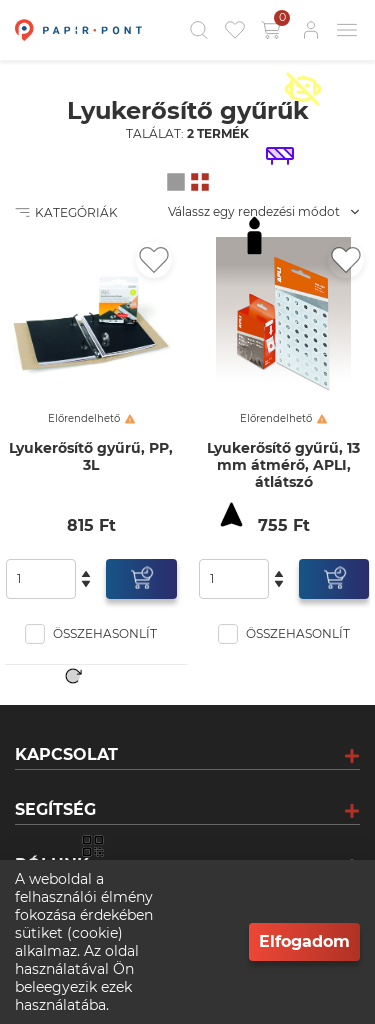 The height and width of the screenshot is (1024, 375). Describe the element at coordinates (73, 676) in the screenshot. I see `refresh or reload content` at that location.